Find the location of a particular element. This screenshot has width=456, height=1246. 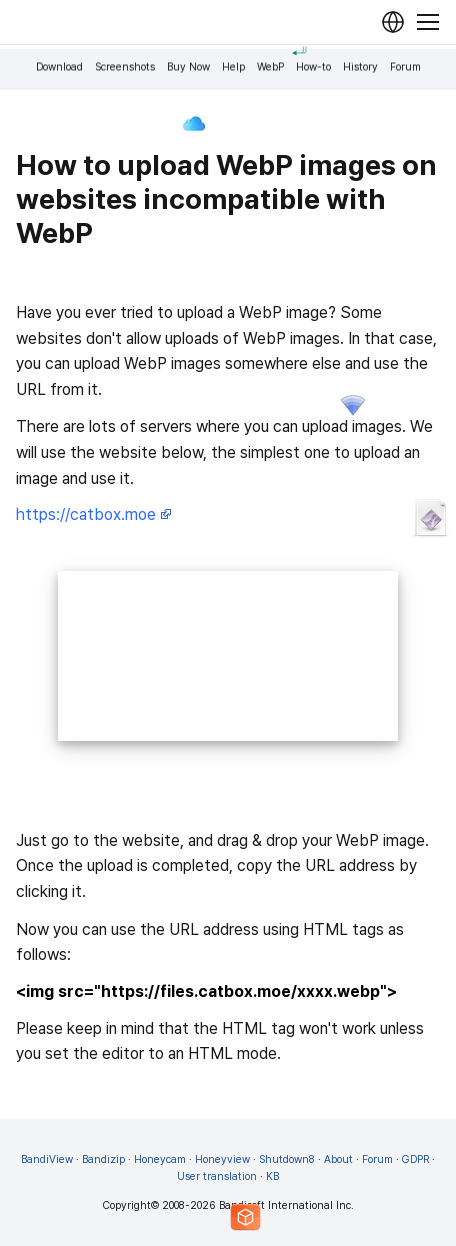

open iCloud+ settings and subscription management is located at coordinates (194, 124).